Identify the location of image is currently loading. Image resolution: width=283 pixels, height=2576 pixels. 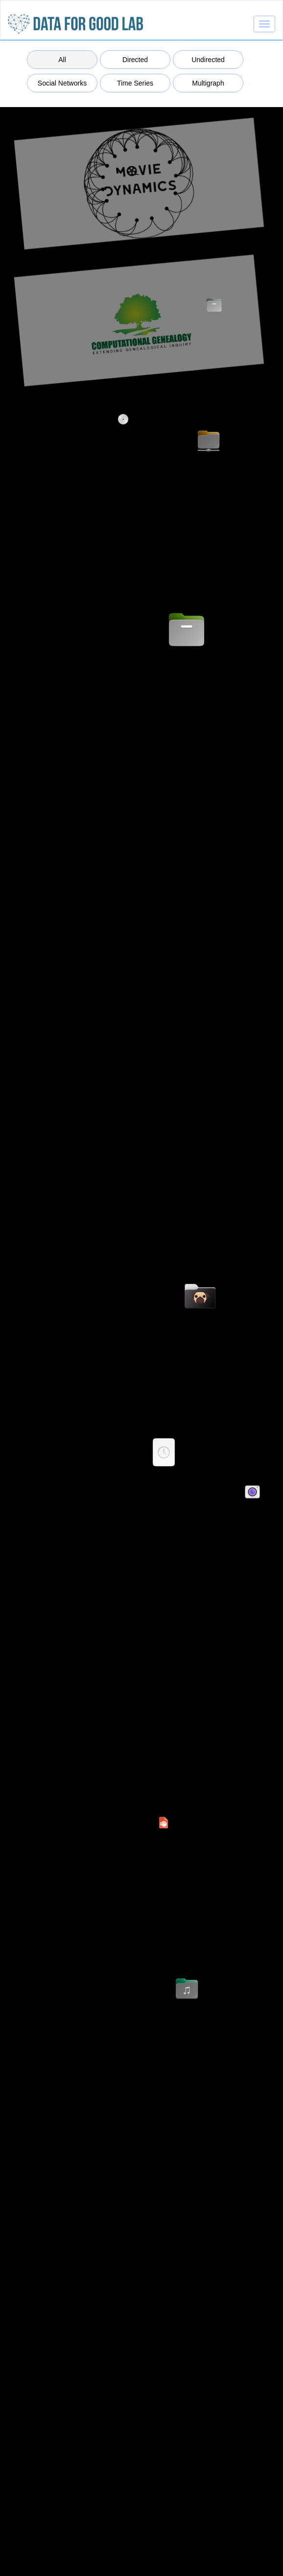
(164, 1452).